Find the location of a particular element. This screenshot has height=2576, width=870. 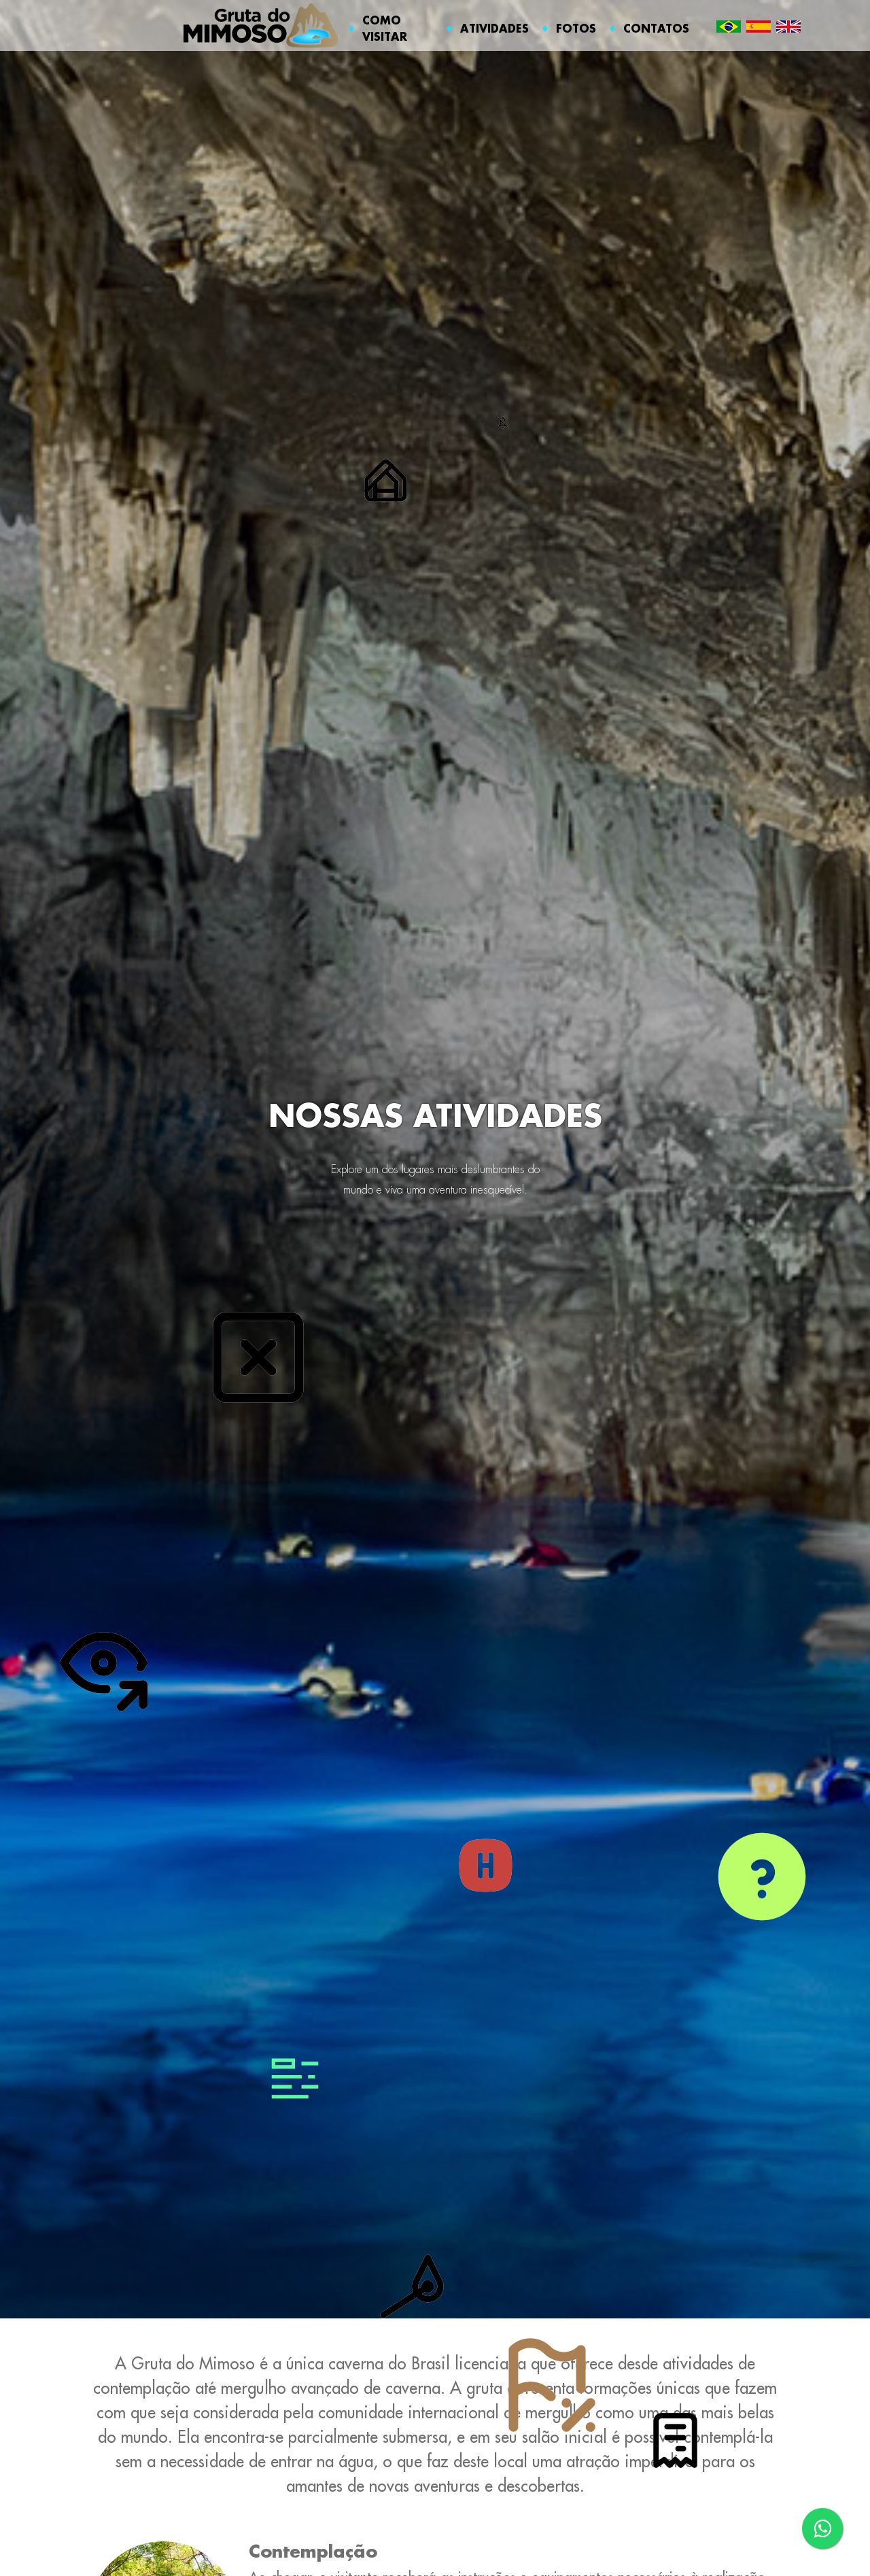

indicates a keyword or reserved word in code is located at coordinates (295, 2078).